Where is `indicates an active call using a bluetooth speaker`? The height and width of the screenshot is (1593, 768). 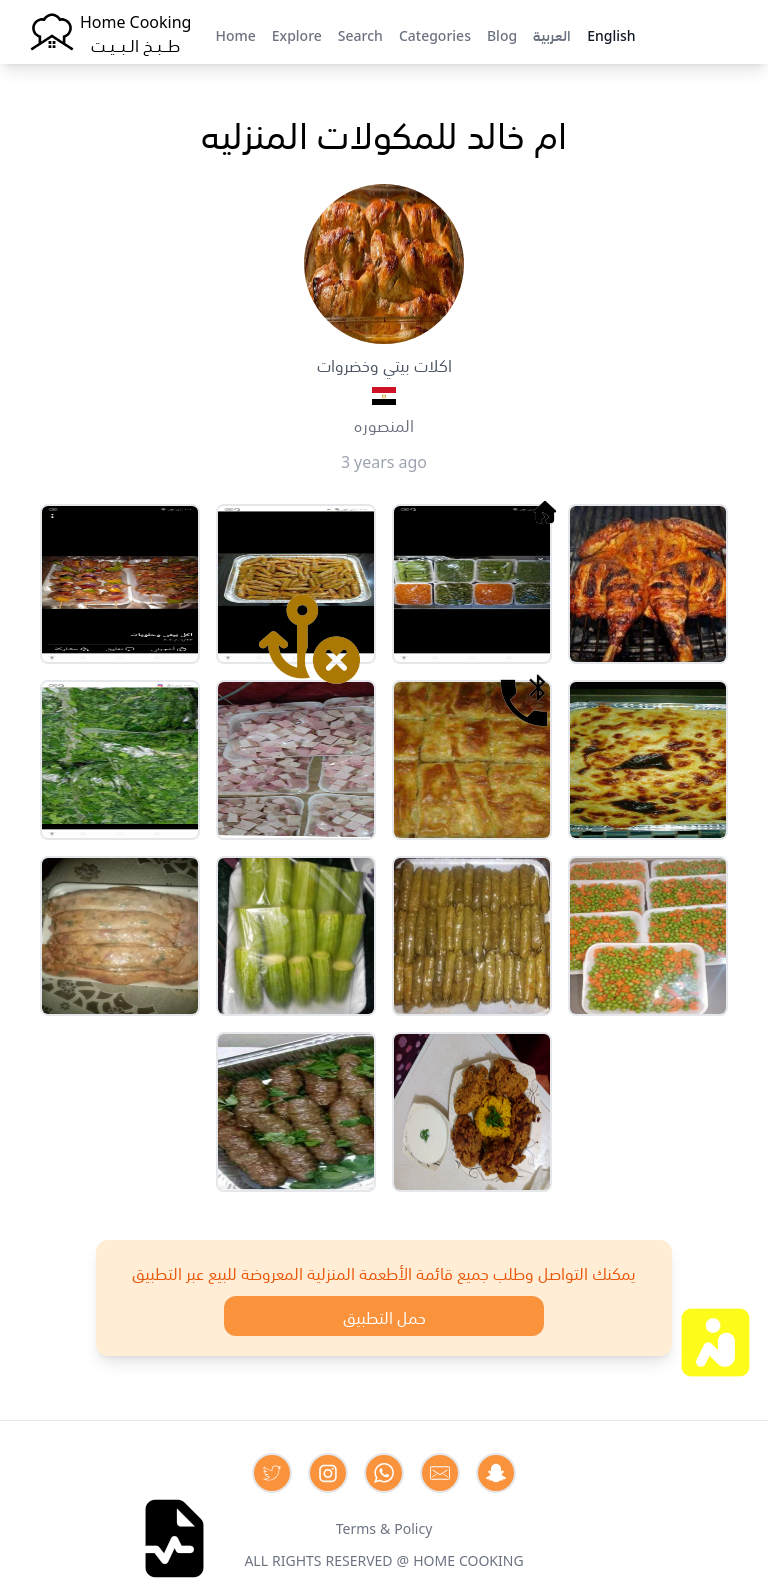
indicates an active call using a bluetooth speaker is located at coordinates (524, 703).